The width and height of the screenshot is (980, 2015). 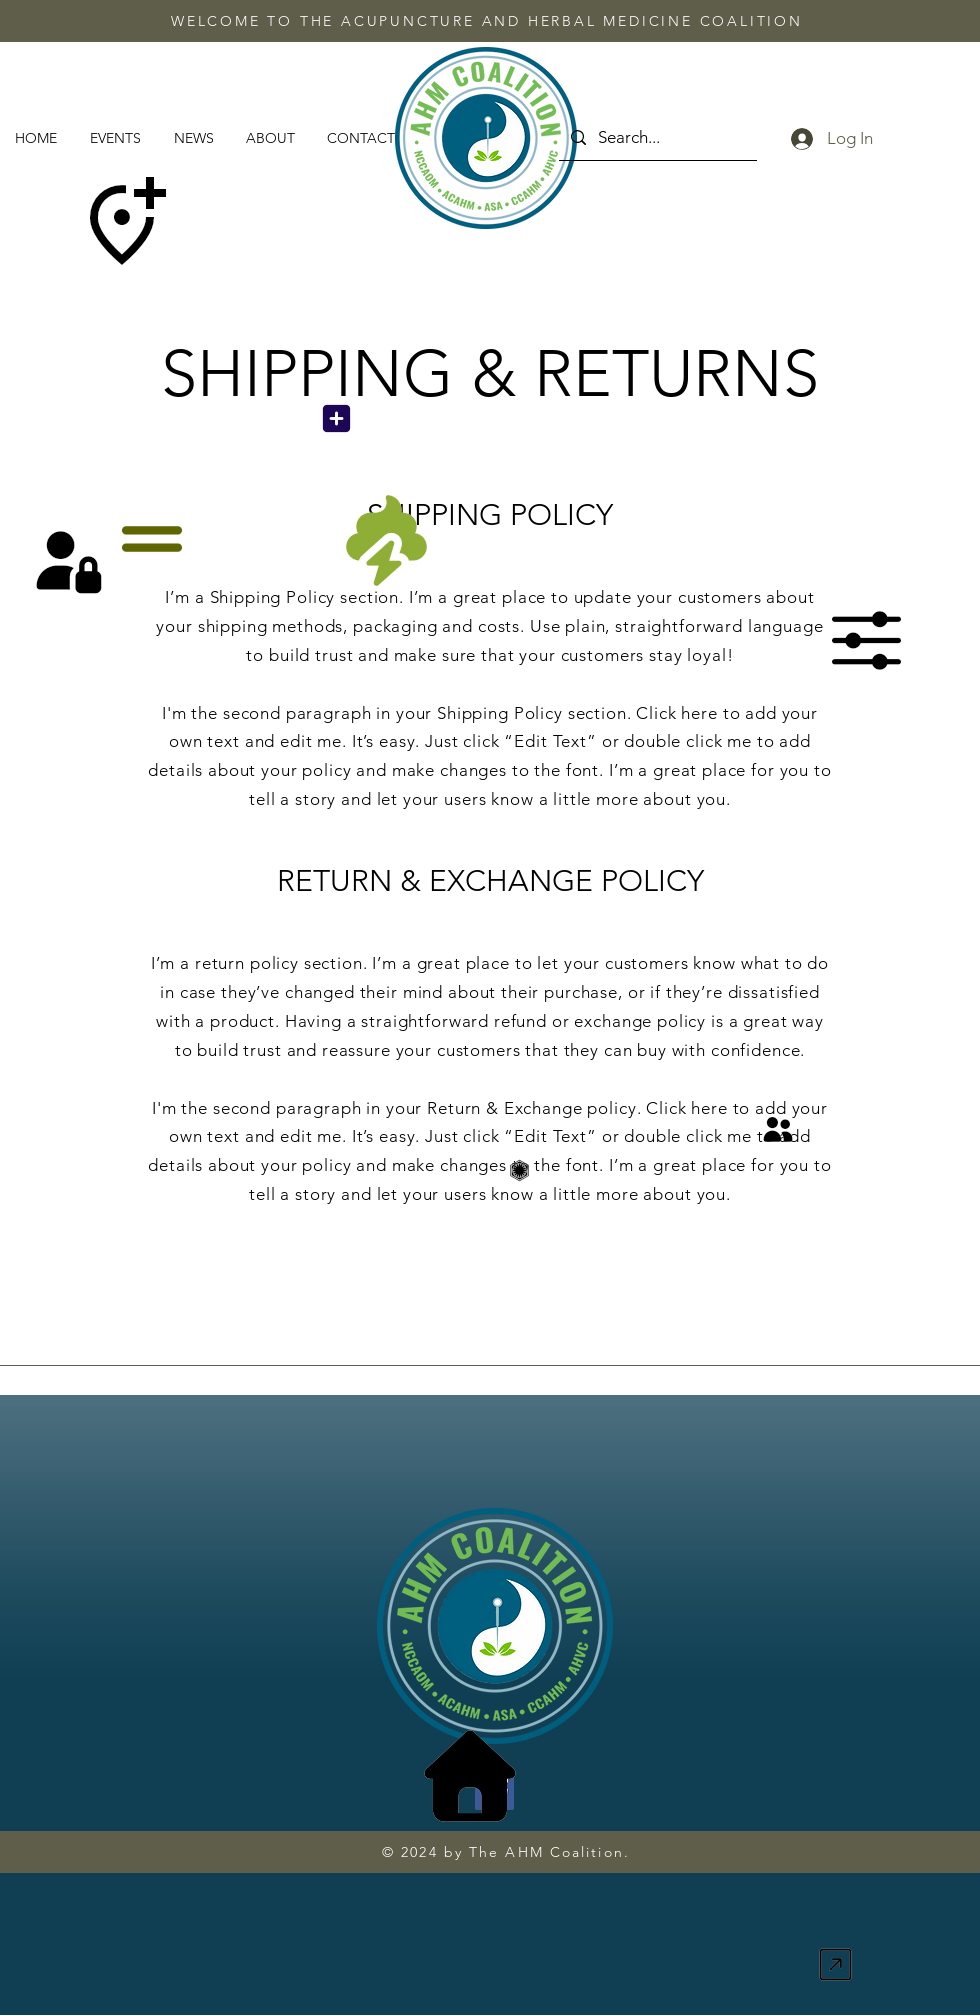 I want to click on lock or secure a user account, so click(x=68, y=560).